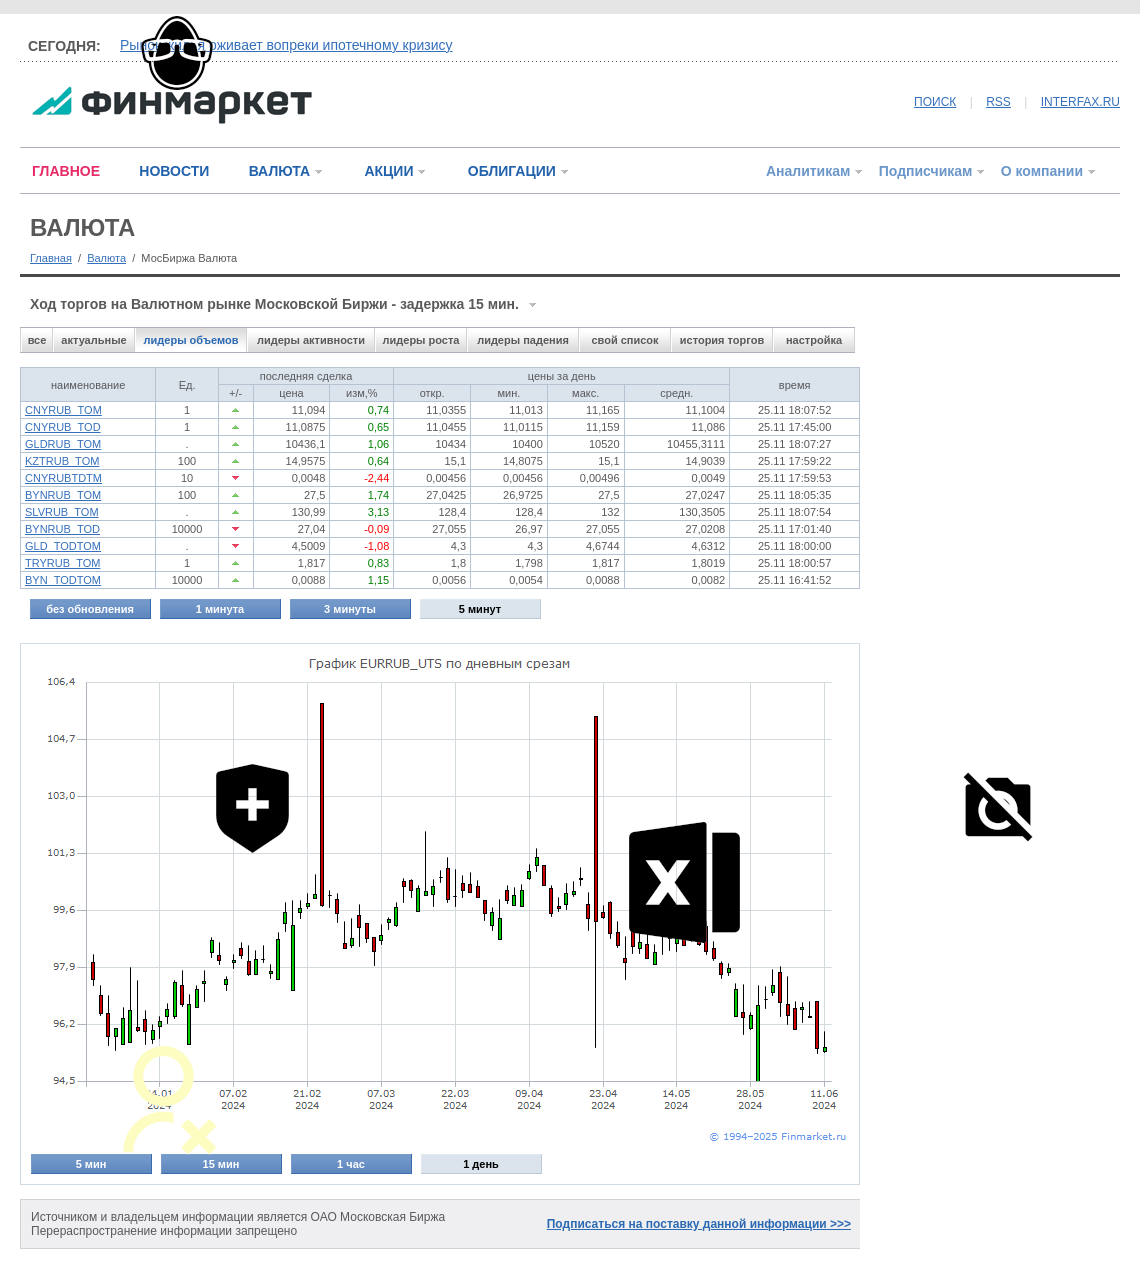 This screenshot has width=1140, height=1269. Describe the element at coordinates (998, 807) in the screenshot. I see `camera is disabled or turned off` at that location.